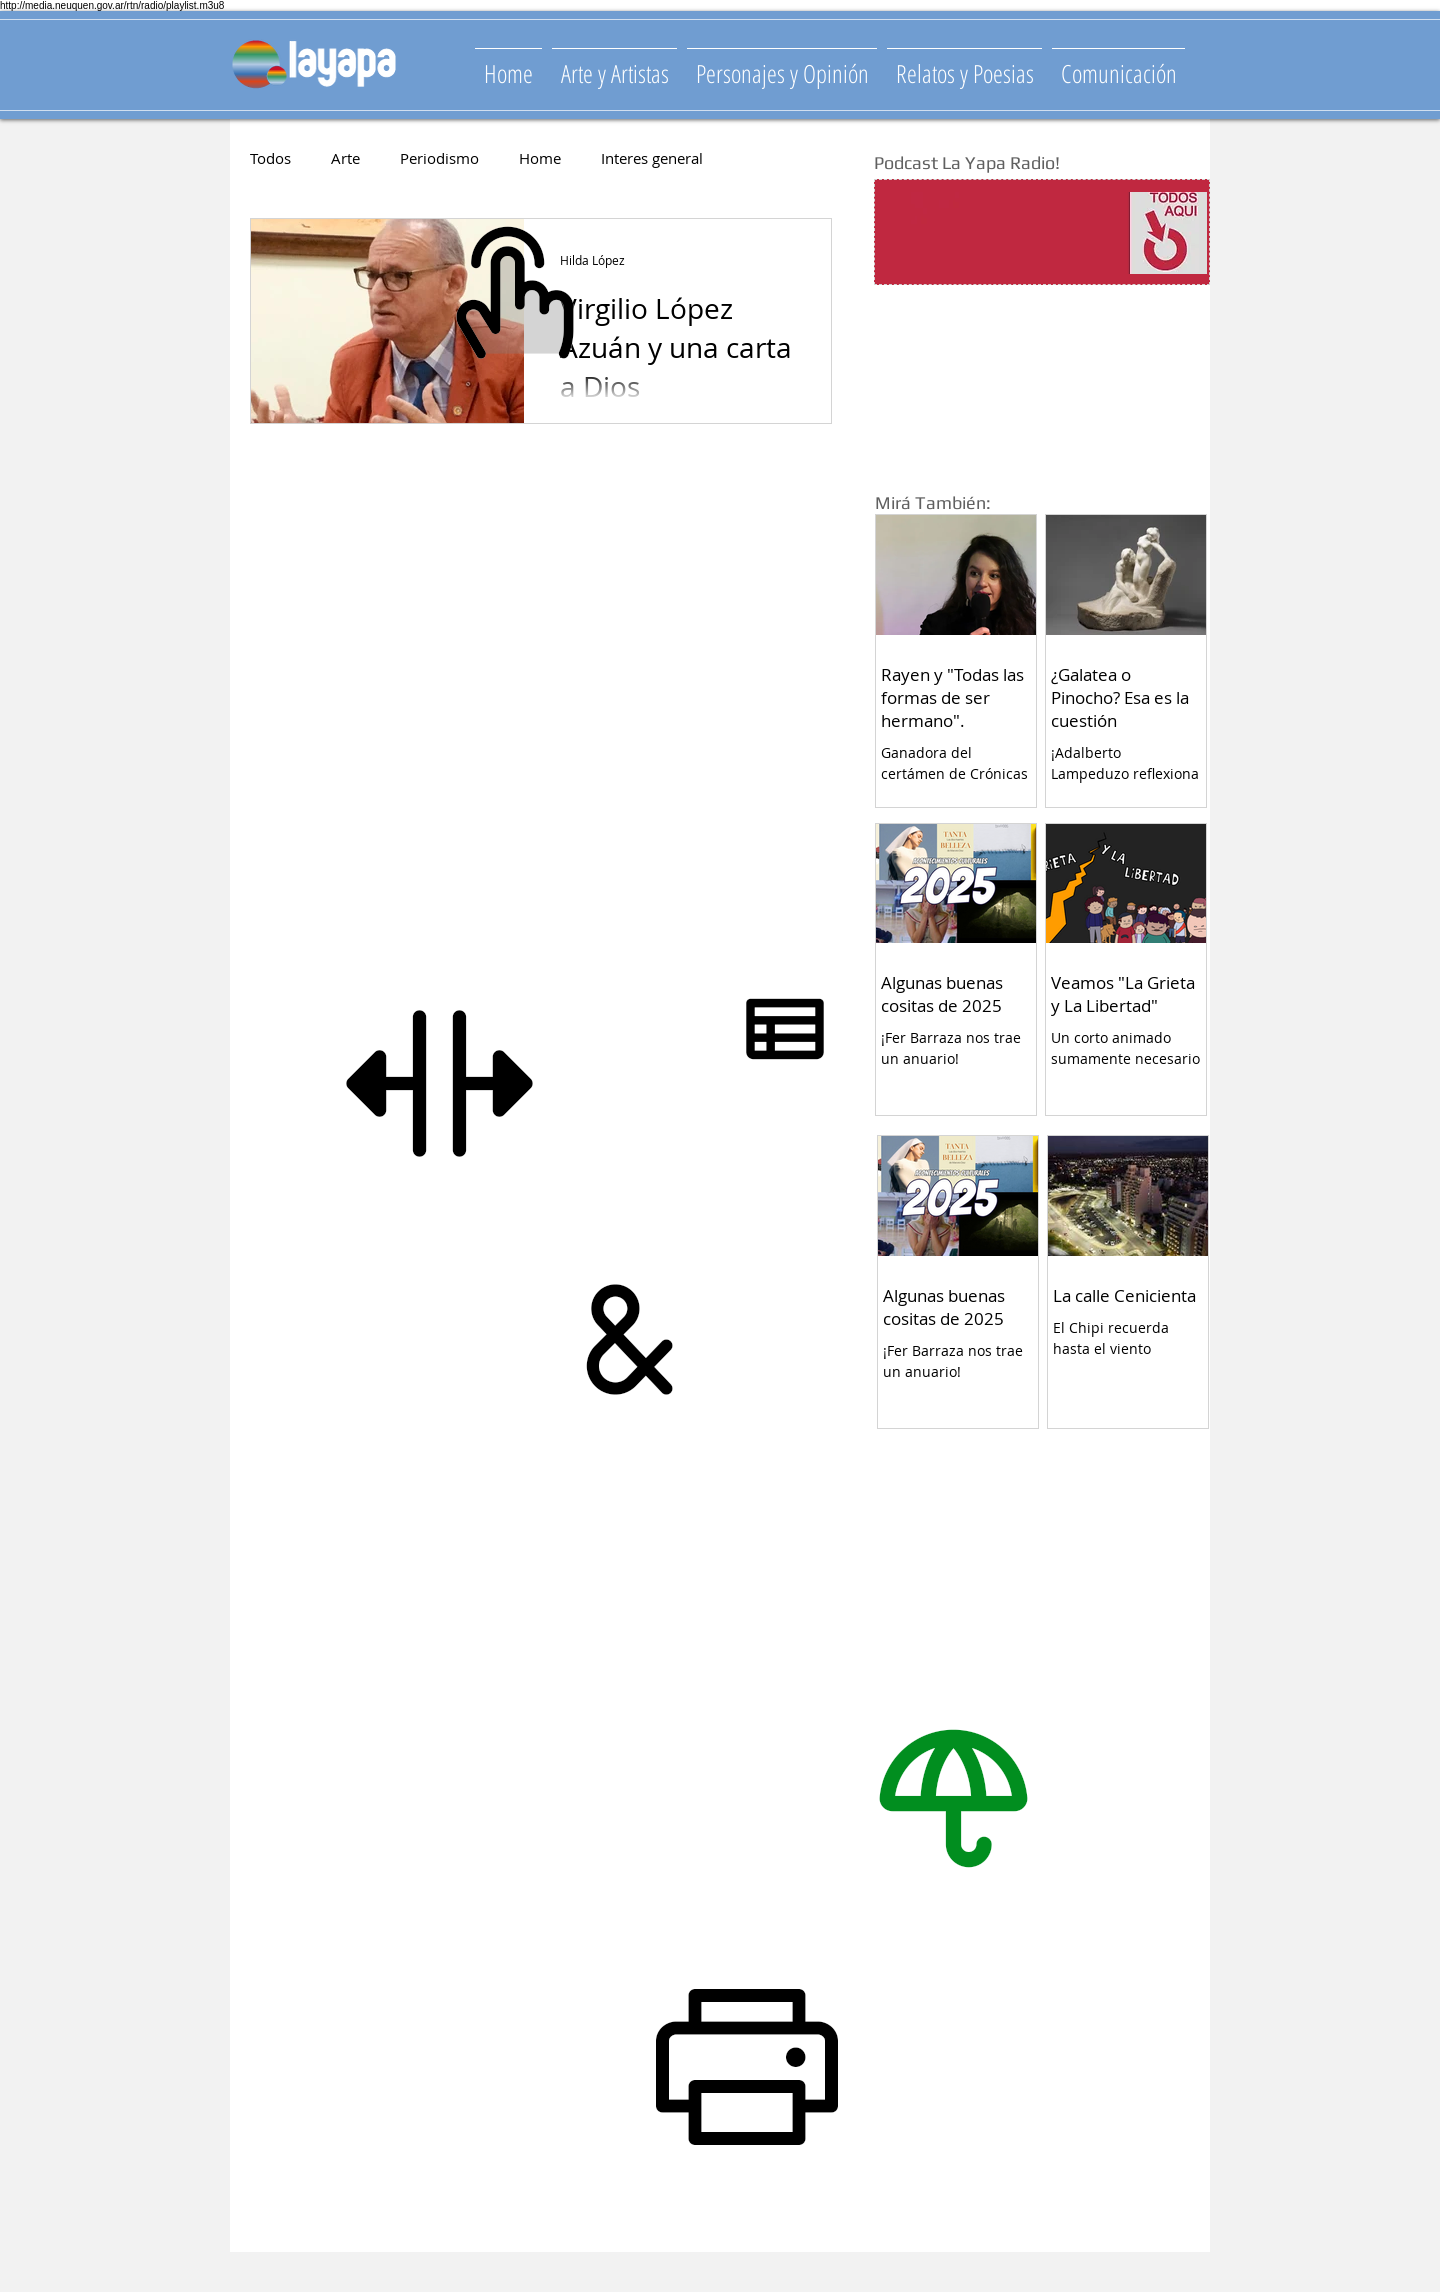 The image size is (1440, 2292). What do you see at coordinates (439, 1083) in the screenshot?
I see `split view horizontally` at bounding box center [439, 1083].